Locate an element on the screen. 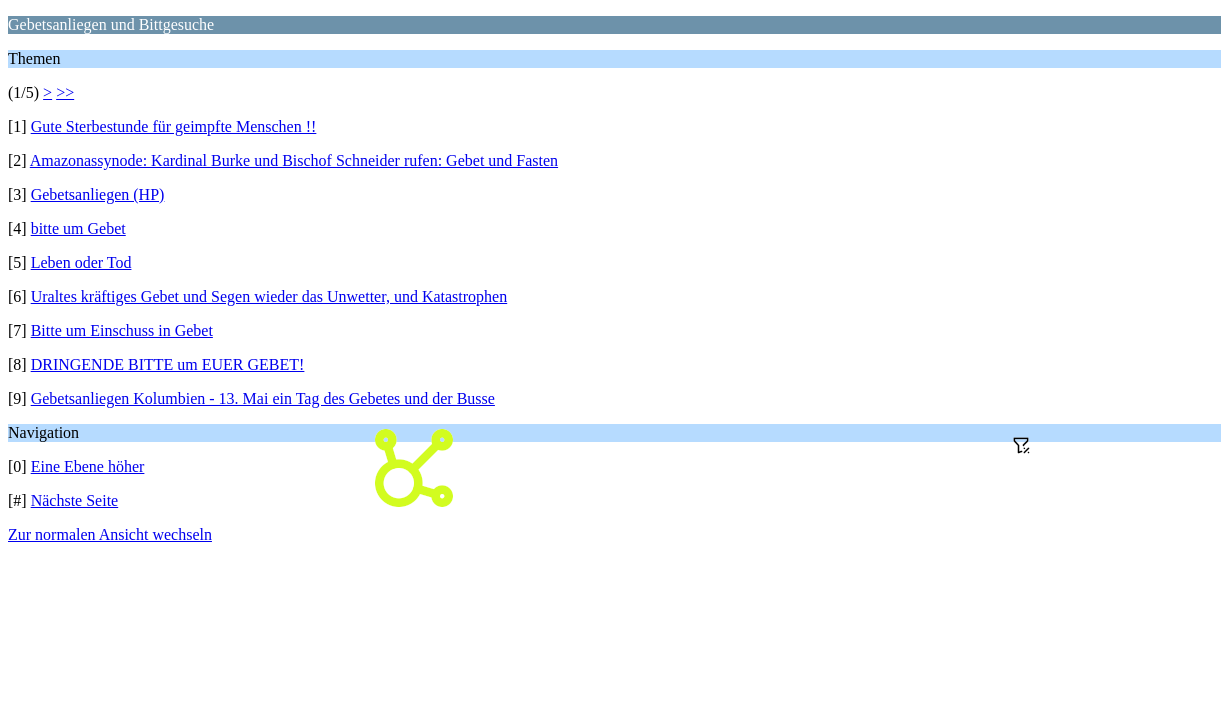  access affiliate or referral program is located at coordinates (414, 468).